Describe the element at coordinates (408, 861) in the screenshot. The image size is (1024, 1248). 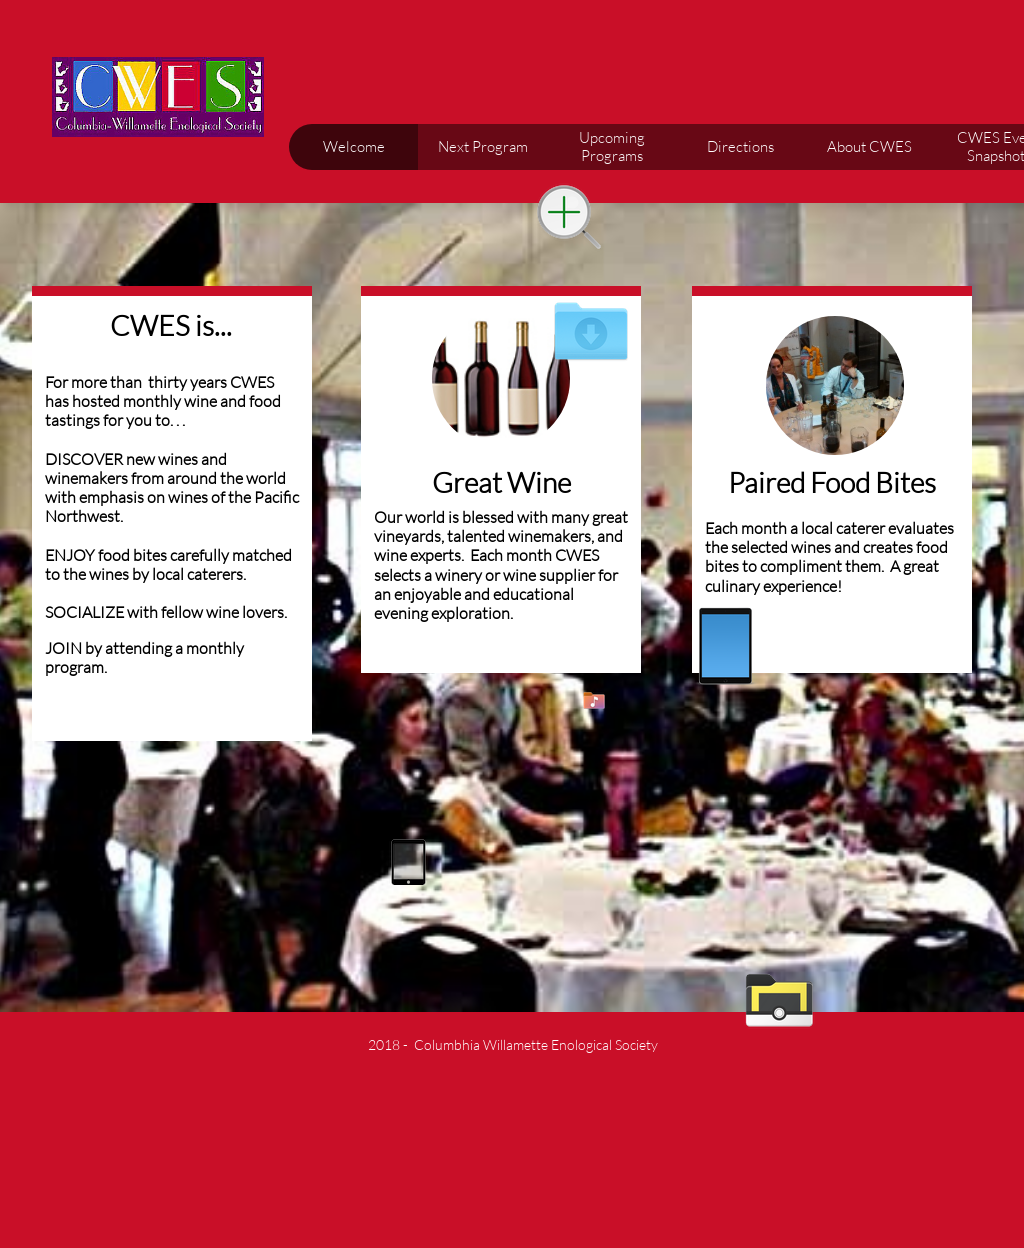
I see `view connected iPad device` at that location.